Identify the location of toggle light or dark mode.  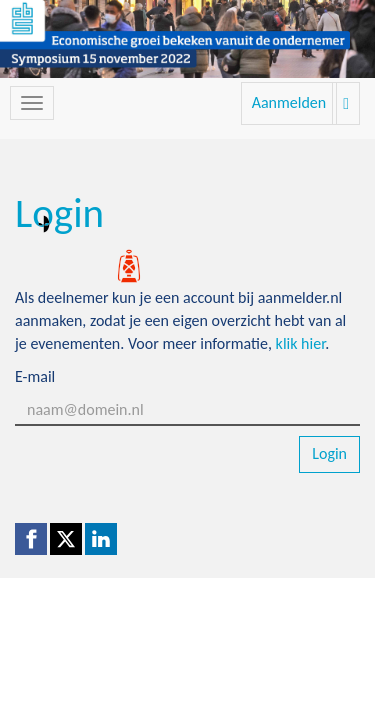
(129, 266).